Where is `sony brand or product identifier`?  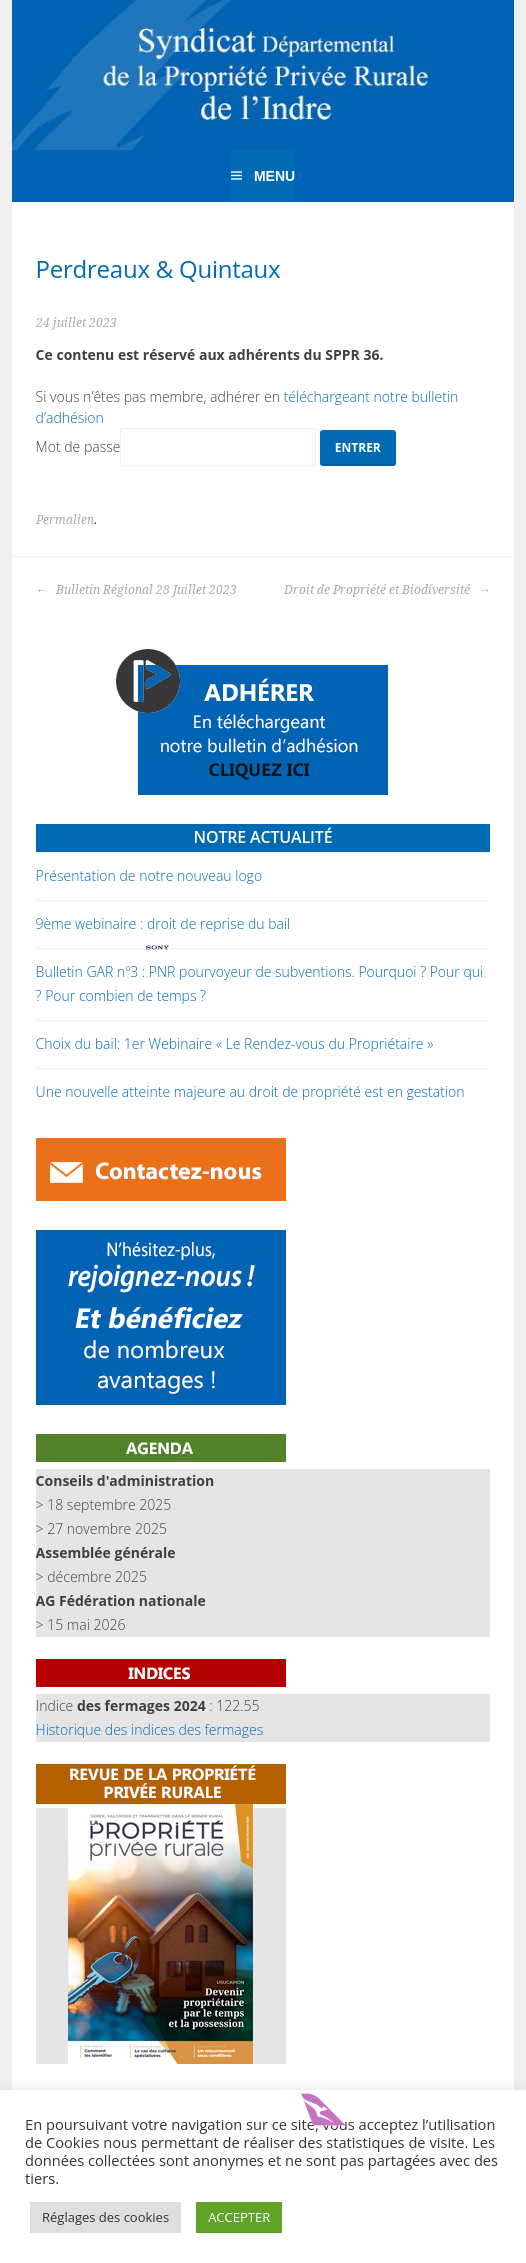 sony brand or product identifier is located at coordinates (157, 947).